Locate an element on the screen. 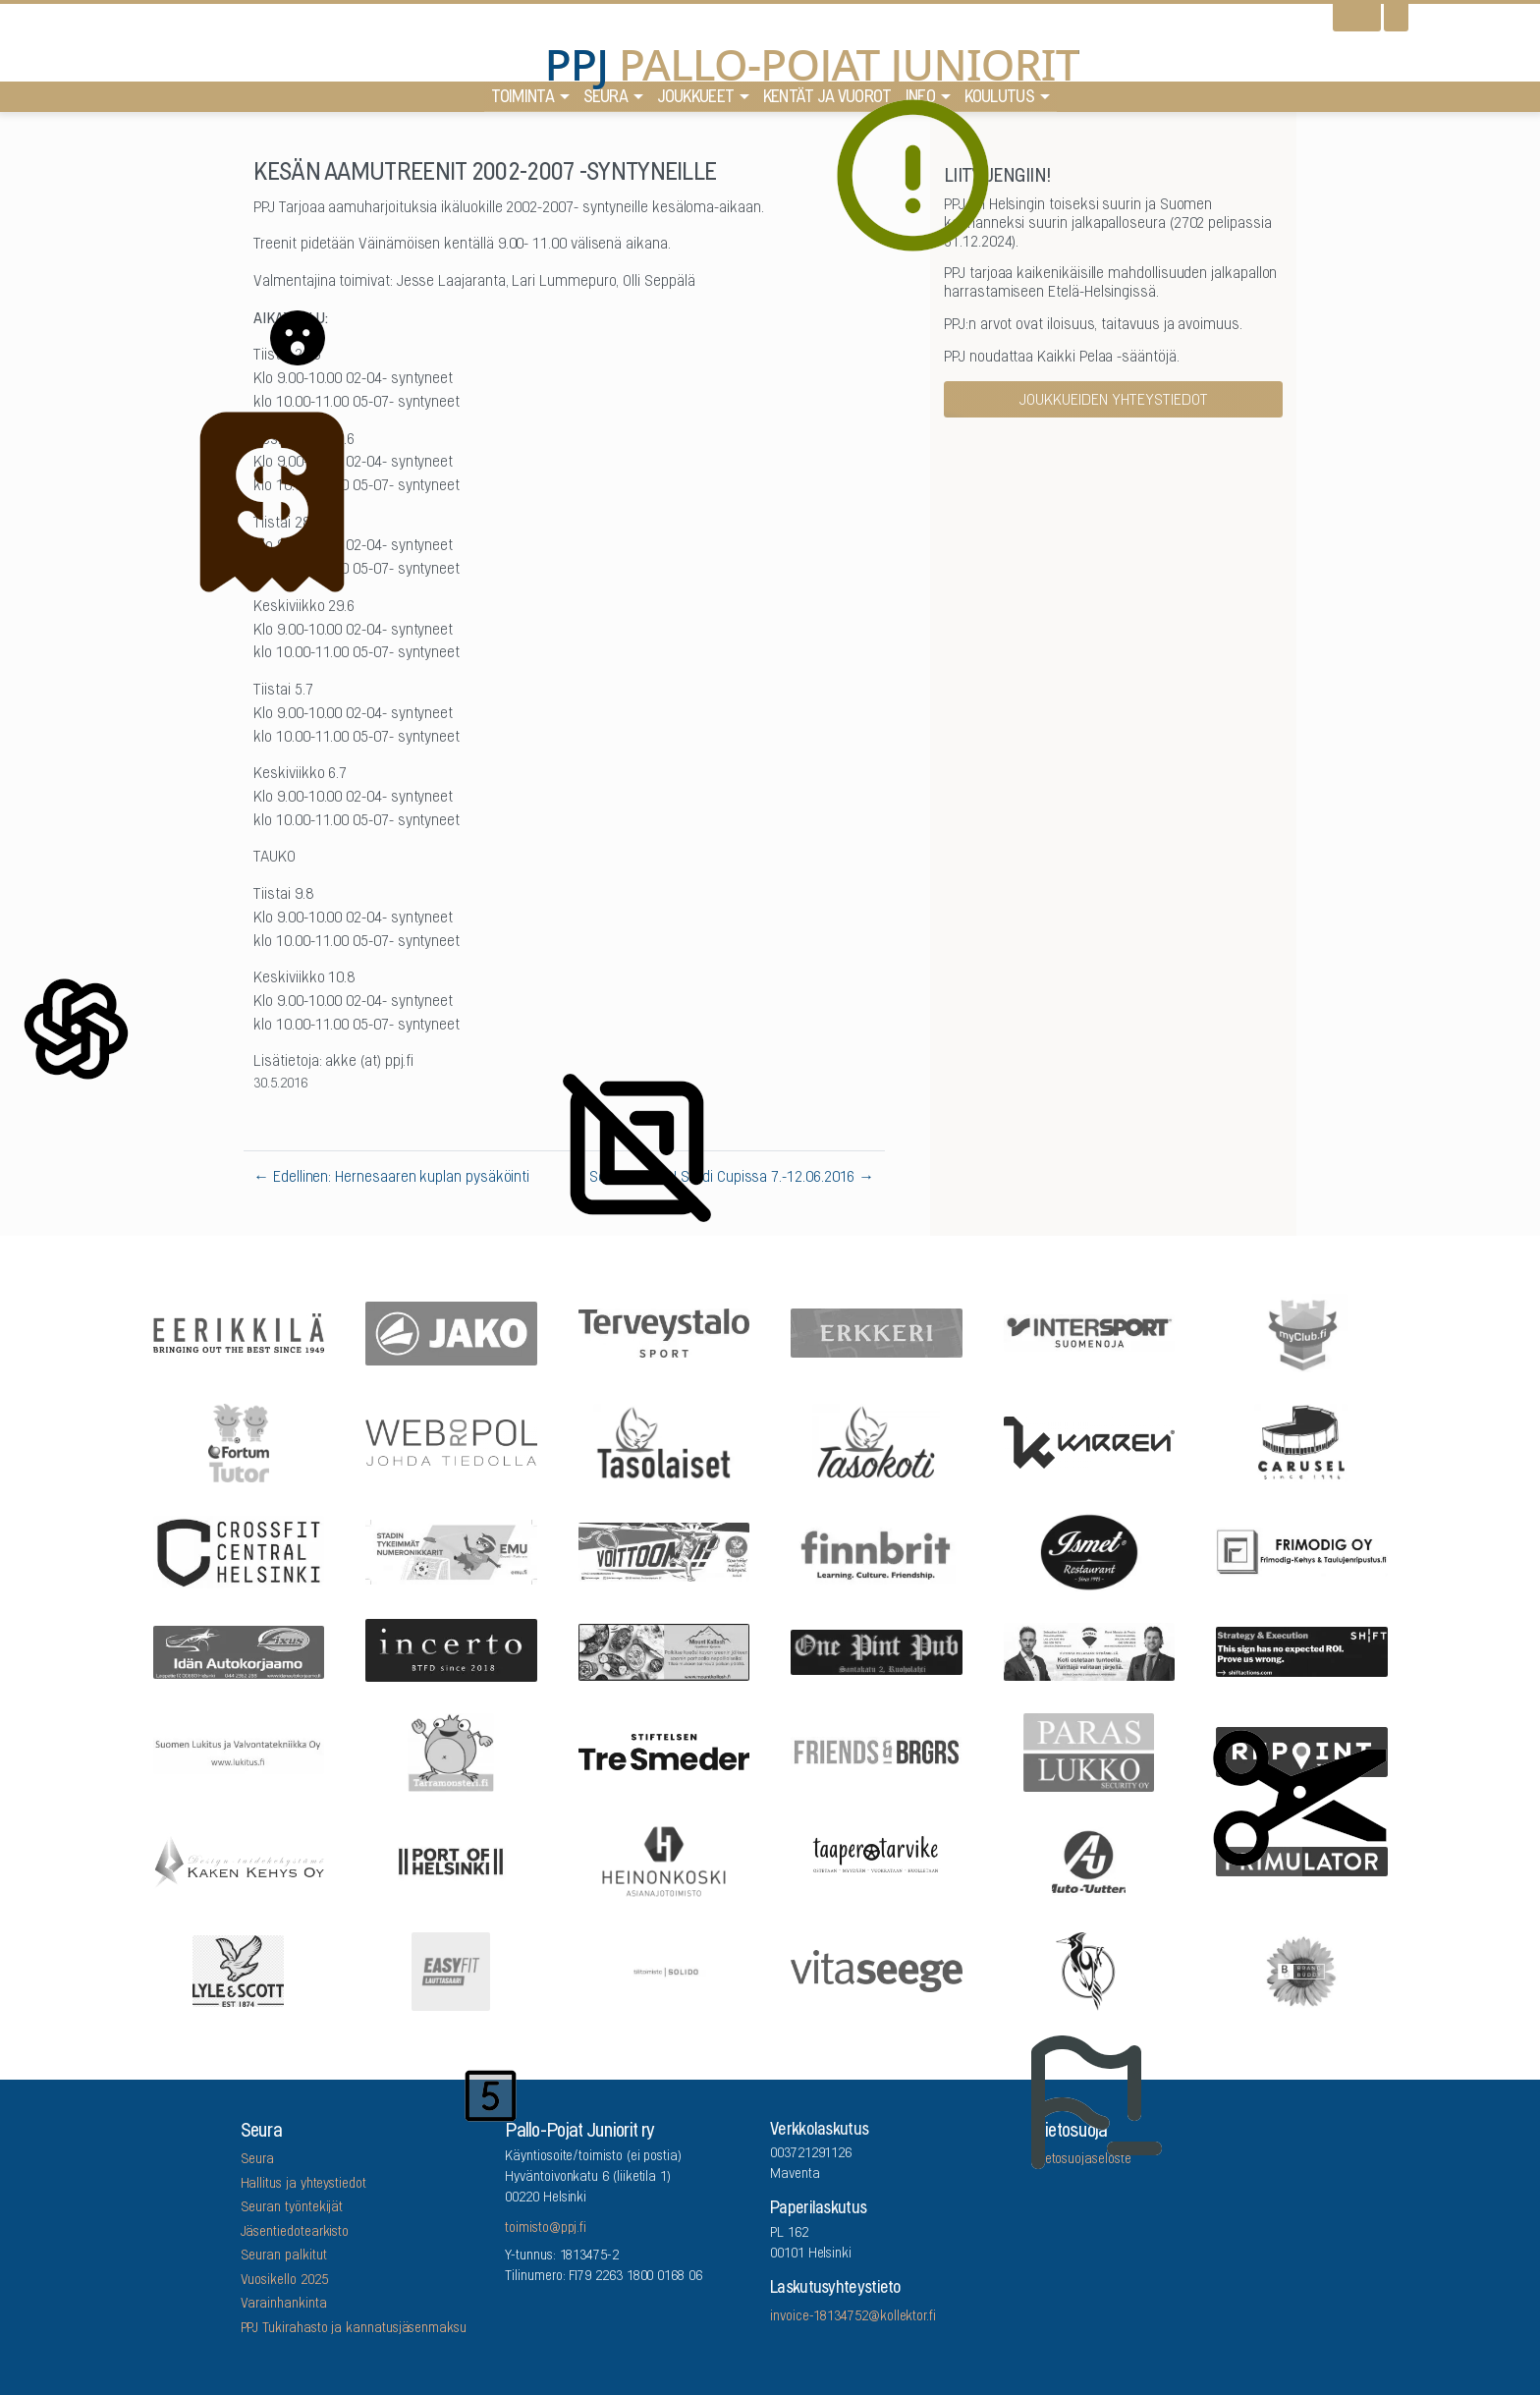  cut selected text or content is located at coordinates (1299, 1798).